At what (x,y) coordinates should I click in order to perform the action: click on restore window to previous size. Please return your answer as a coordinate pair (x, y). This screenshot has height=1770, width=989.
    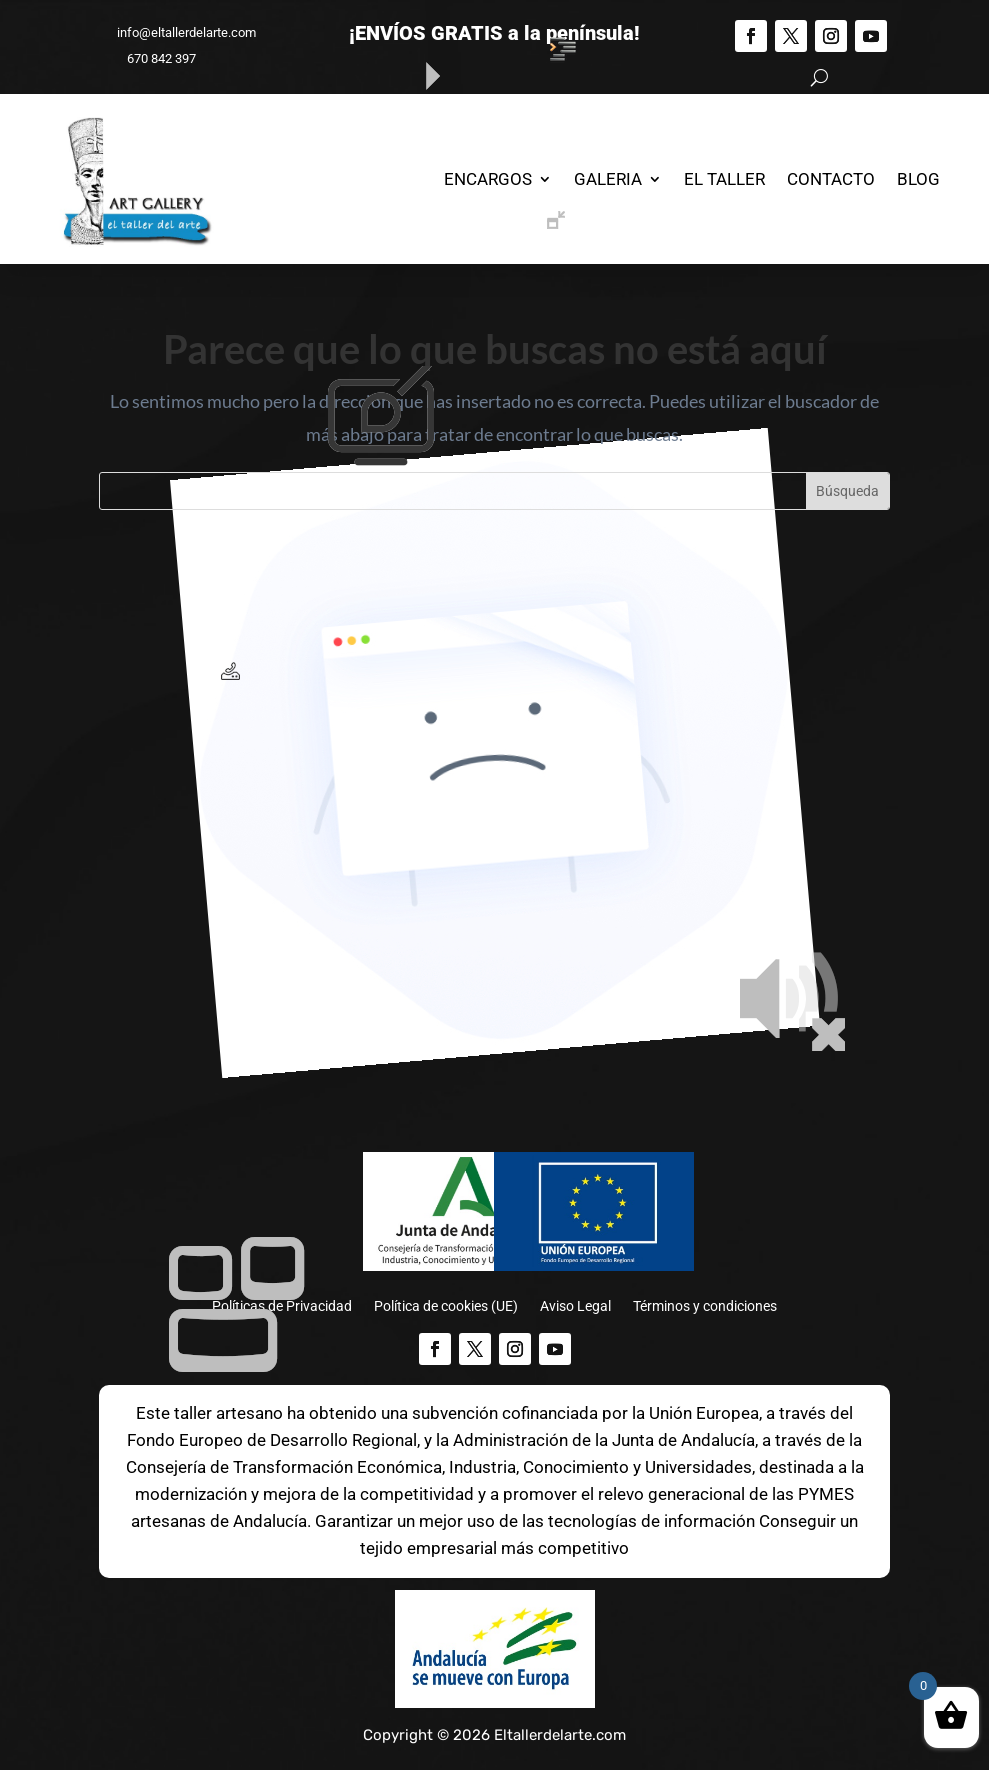
    Looking at the image, I should click on (556, 220).